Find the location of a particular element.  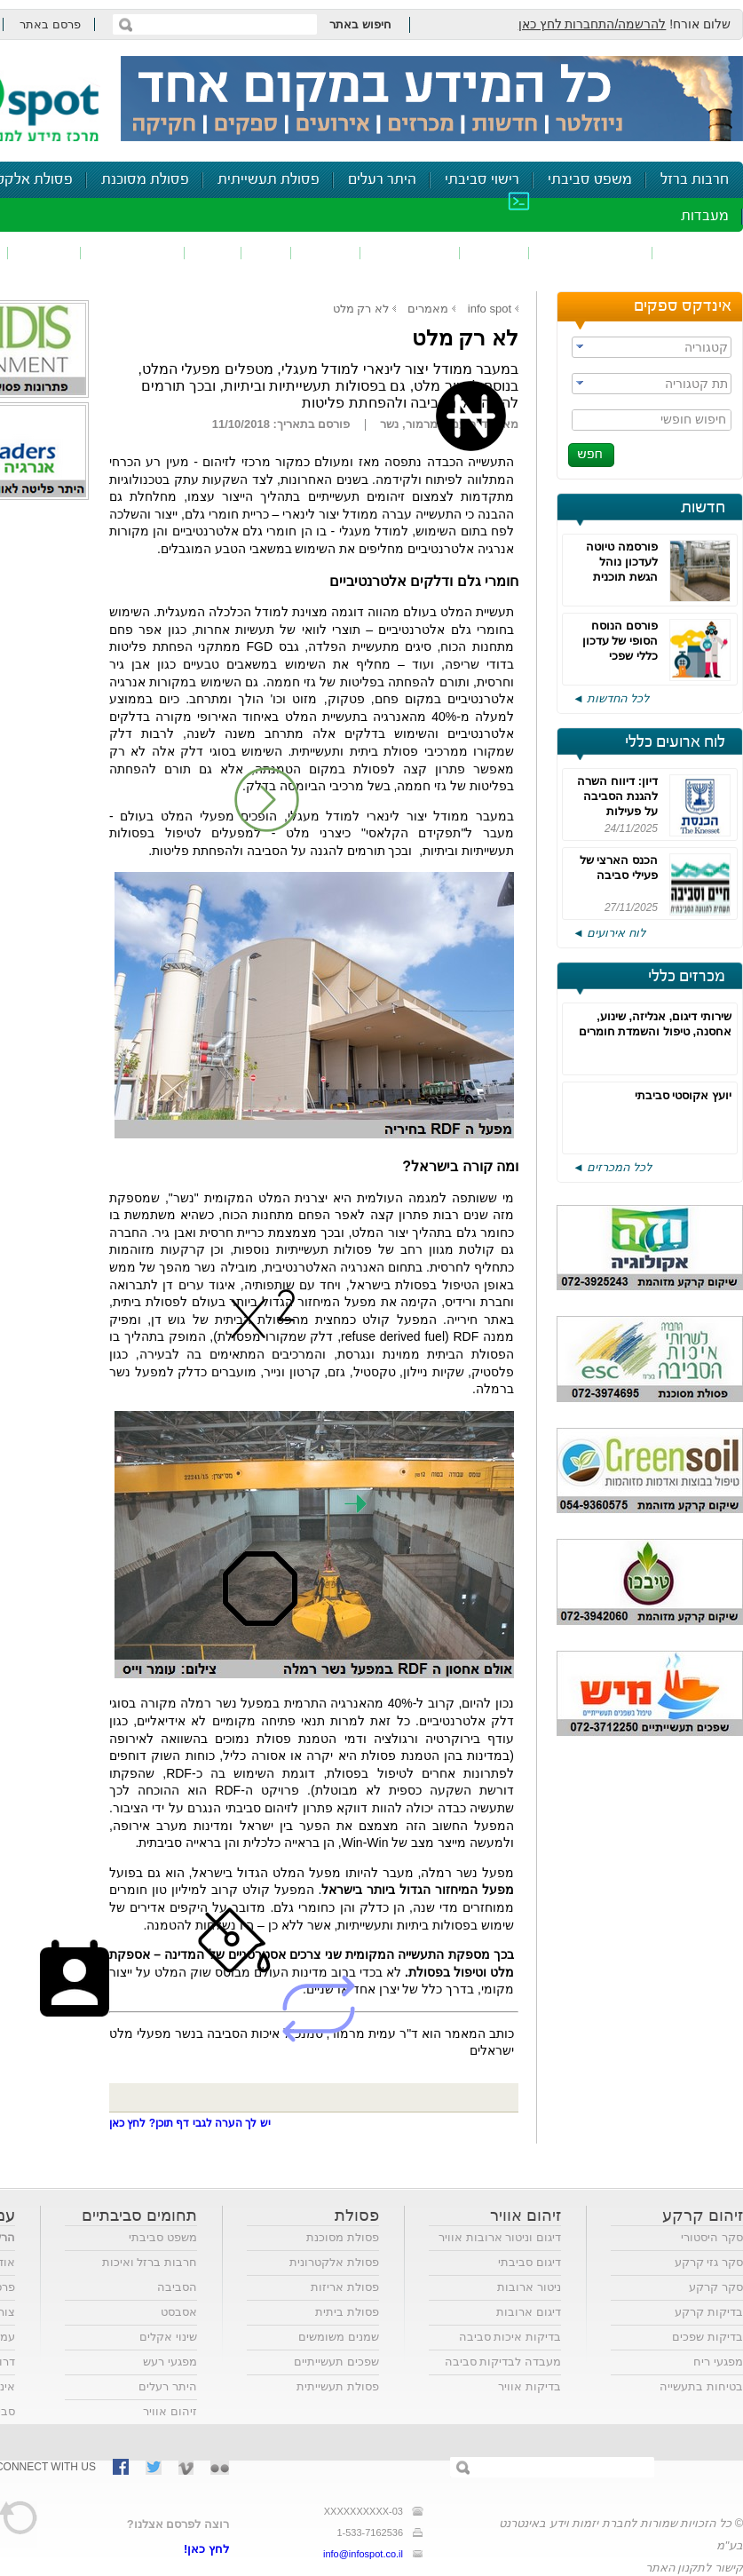

apply superscript formatting to selected text is located at coordinates (259, 1315).